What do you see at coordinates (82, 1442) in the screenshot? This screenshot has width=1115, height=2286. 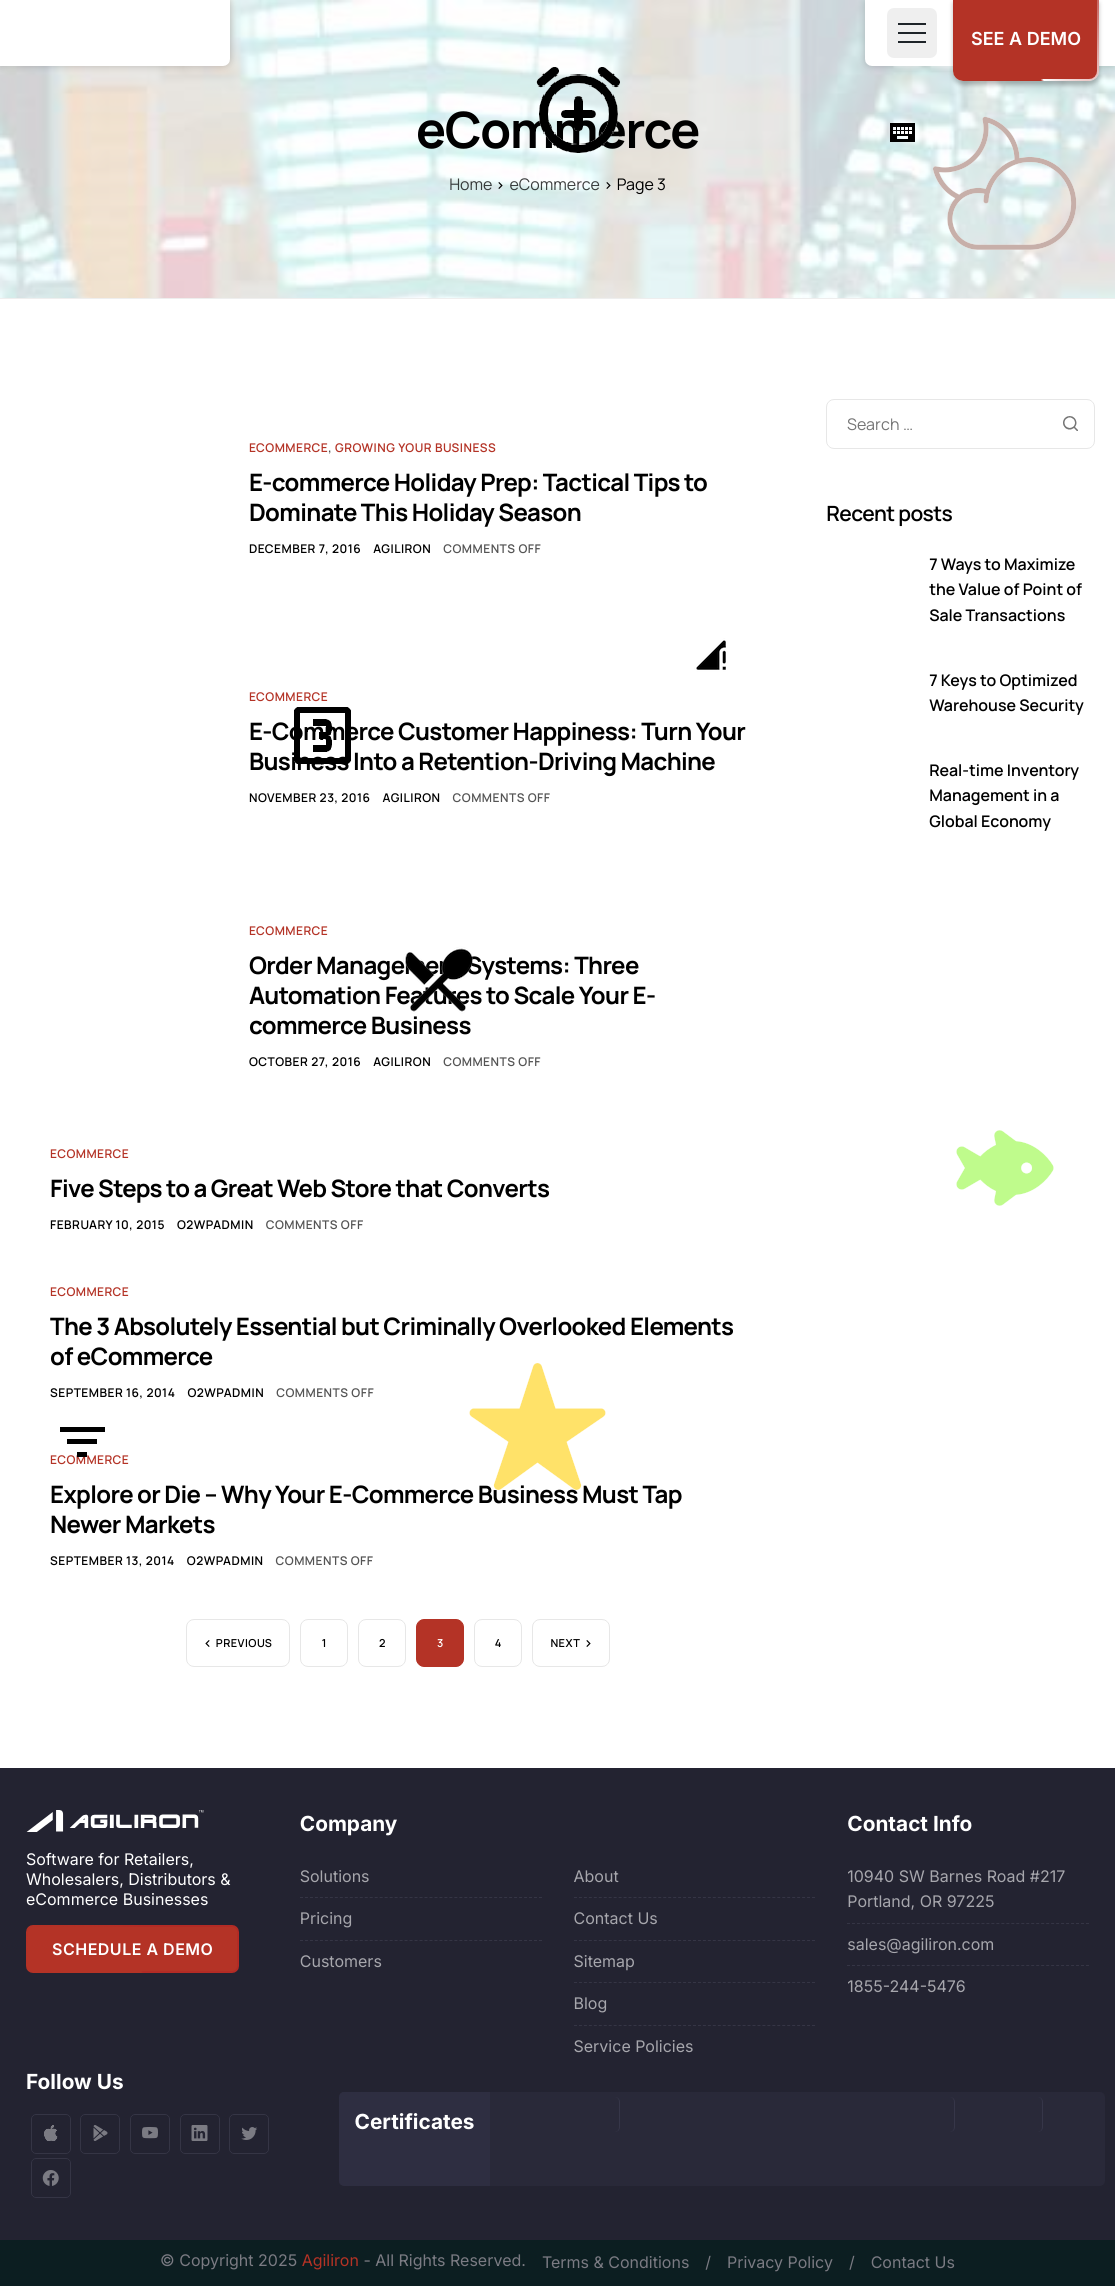 I see `filter or sort list items` at bounding box center [82, 1442].